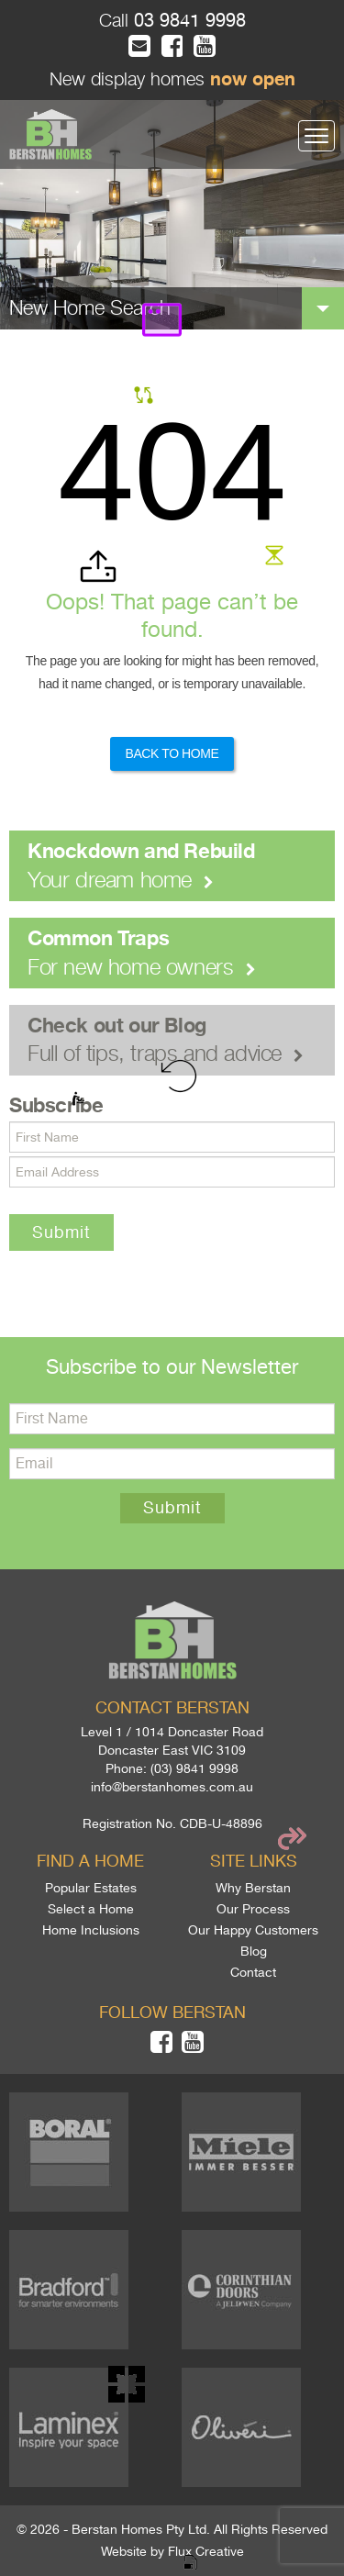  Describe the element at coordinates (180, 1076) in the screenshot. I see `undo last action` at that location.